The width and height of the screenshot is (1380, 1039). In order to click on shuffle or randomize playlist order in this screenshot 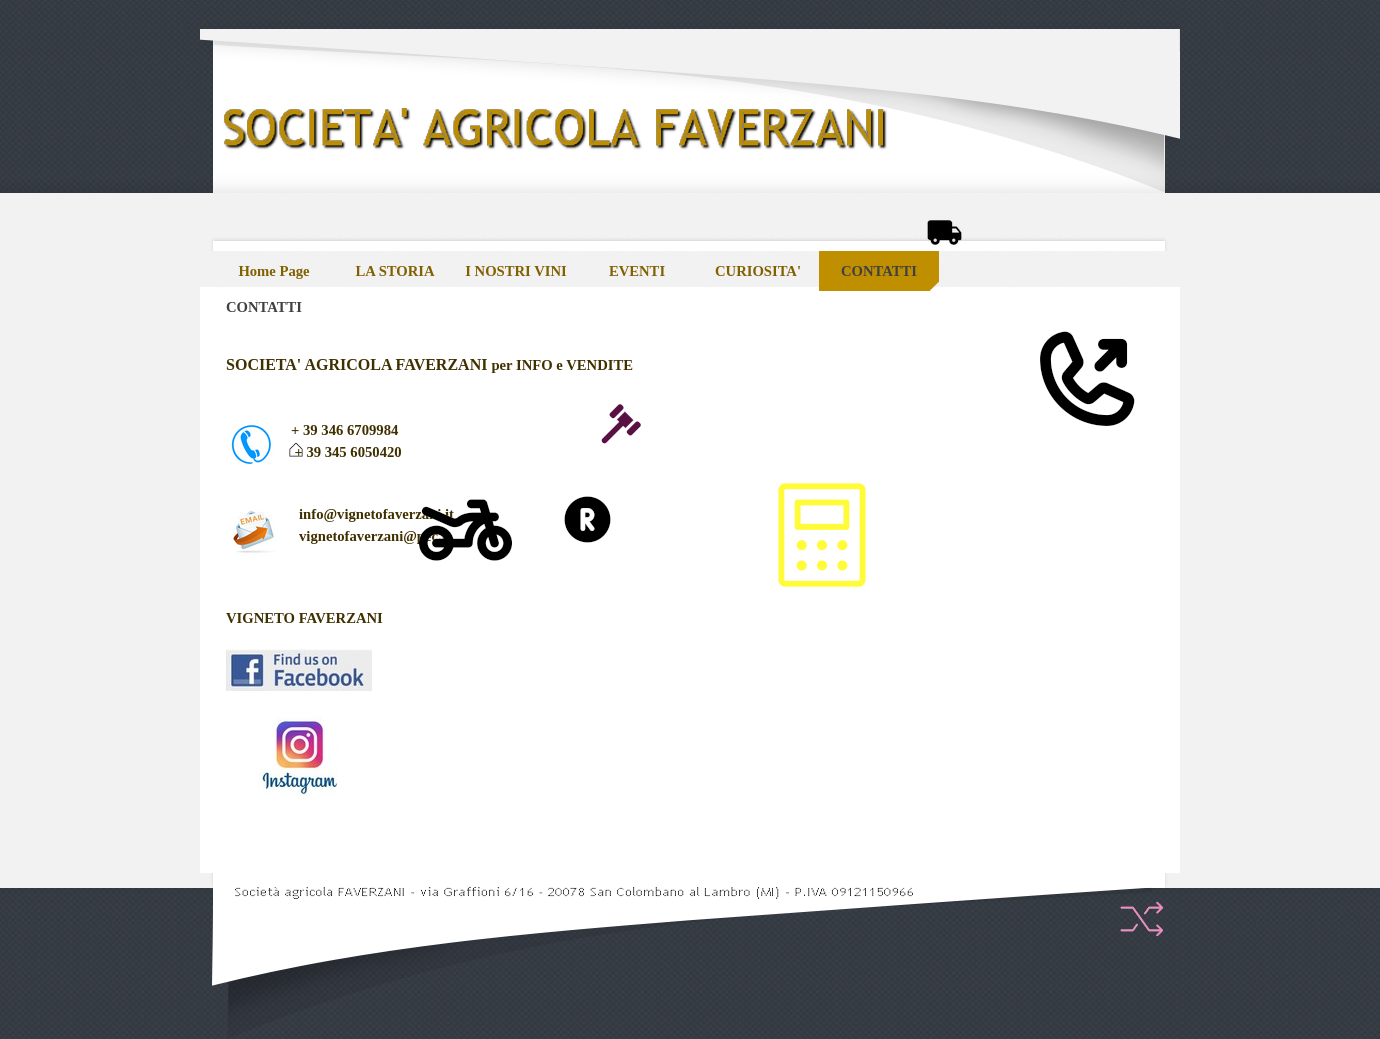, I will do `click(1141, 919)`.